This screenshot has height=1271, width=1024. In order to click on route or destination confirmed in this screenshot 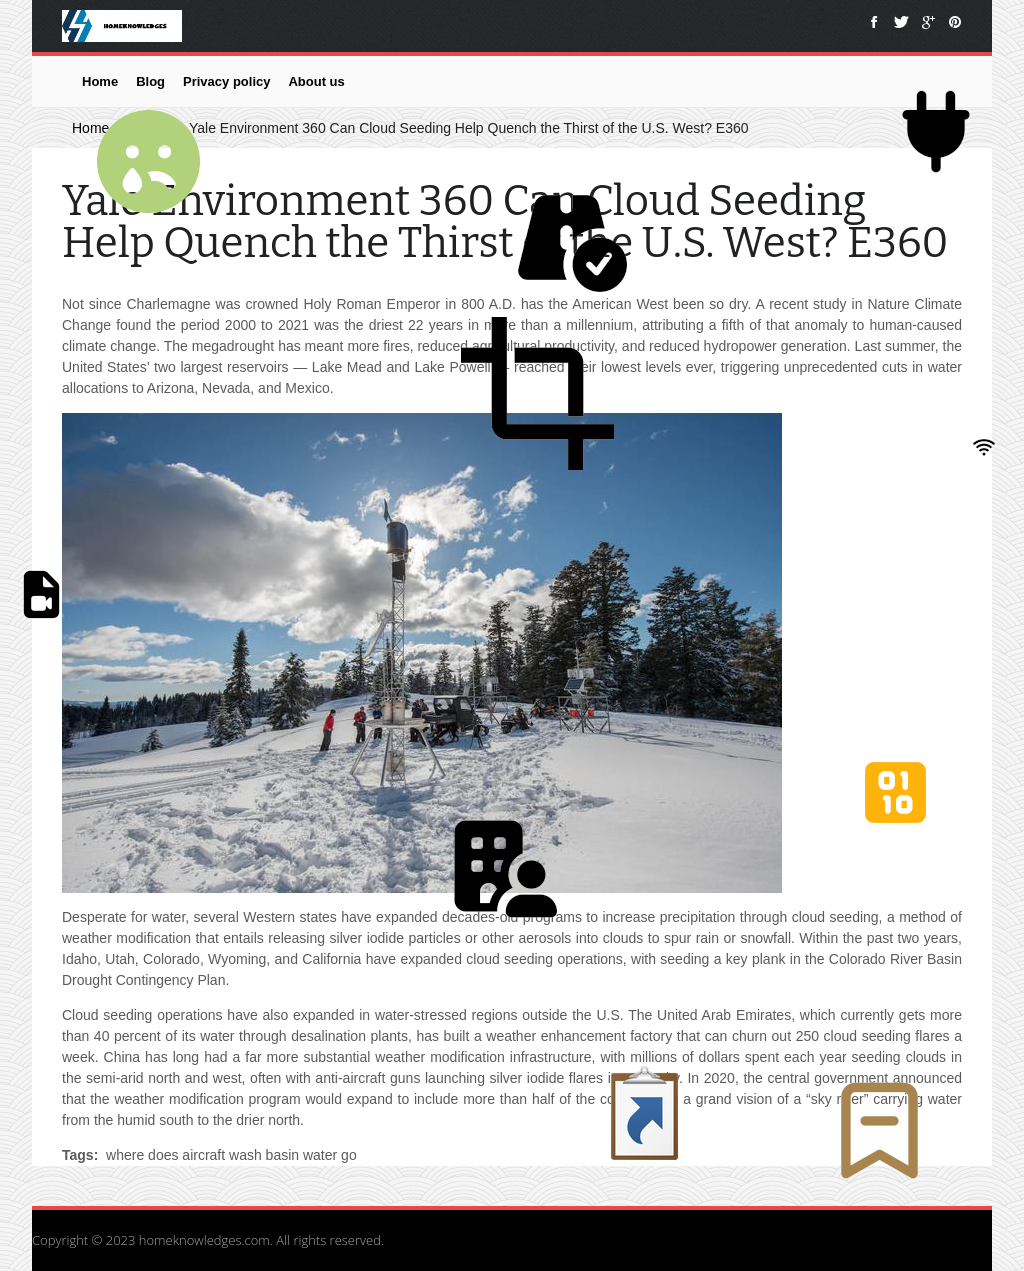, I will do `click(566, 237)`.